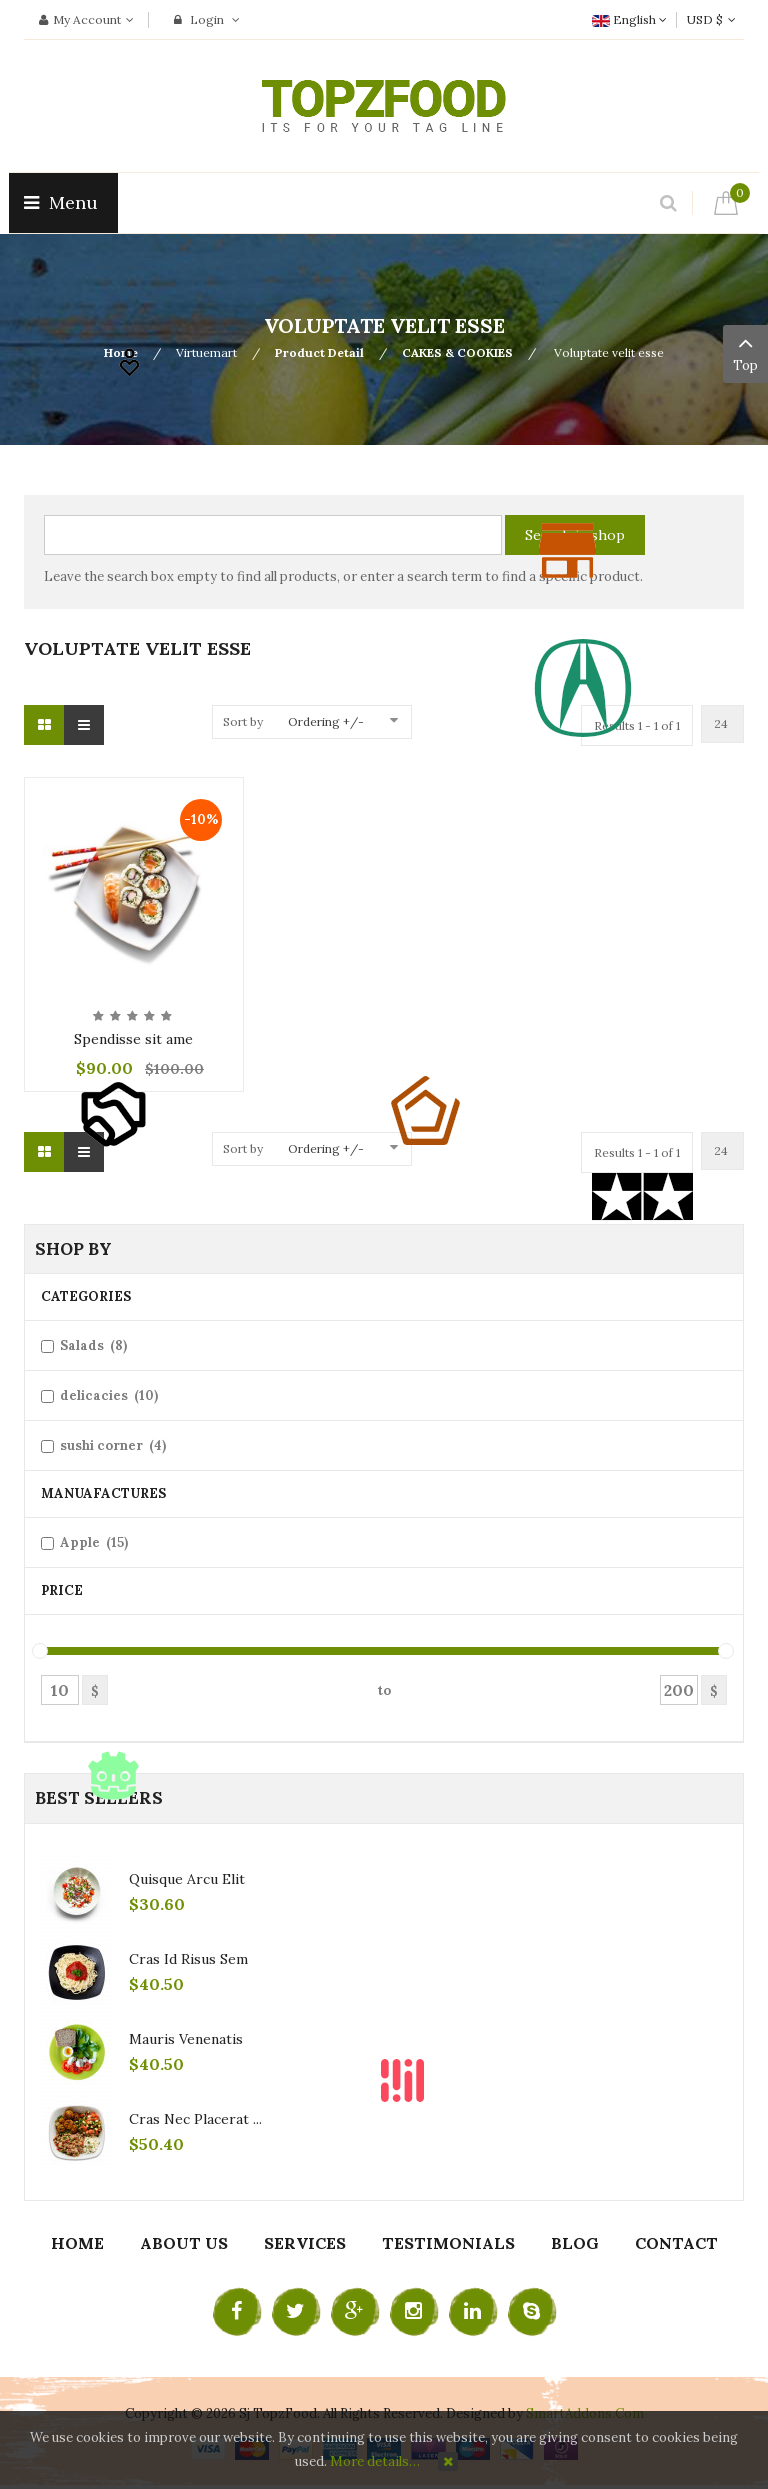 The image size is (768, 2489). What do you see at coordinates (642, 1196) in the screenshot?
I see `tamiya brand logo` at bounding box center [642, 1196].